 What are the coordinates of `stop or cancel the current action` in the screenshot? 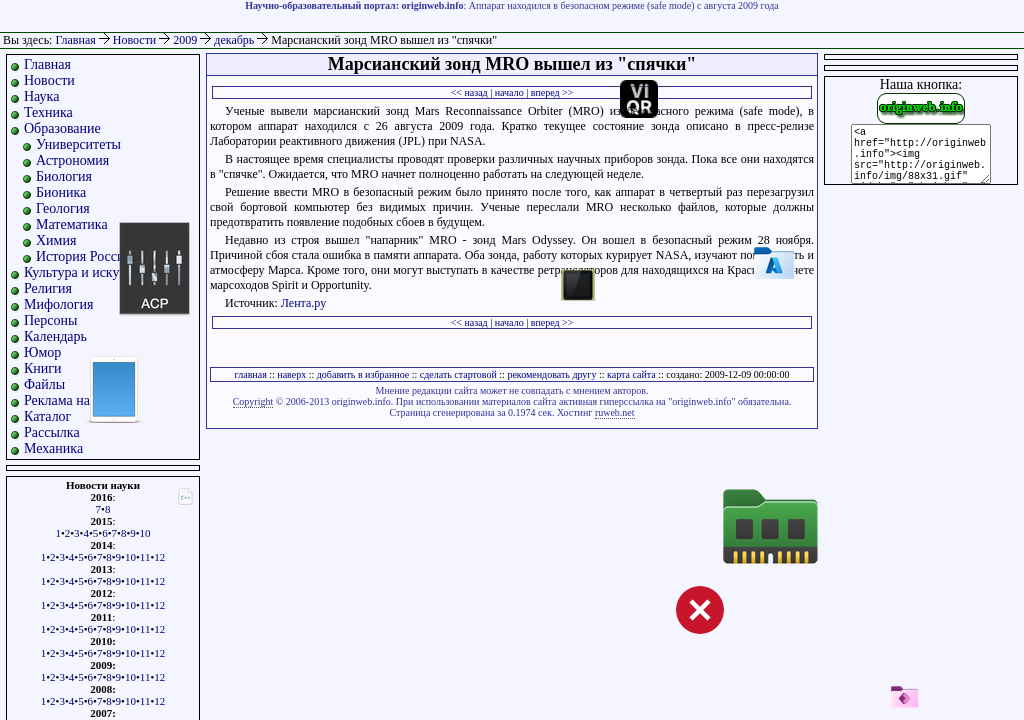 It's located at (700, 610).